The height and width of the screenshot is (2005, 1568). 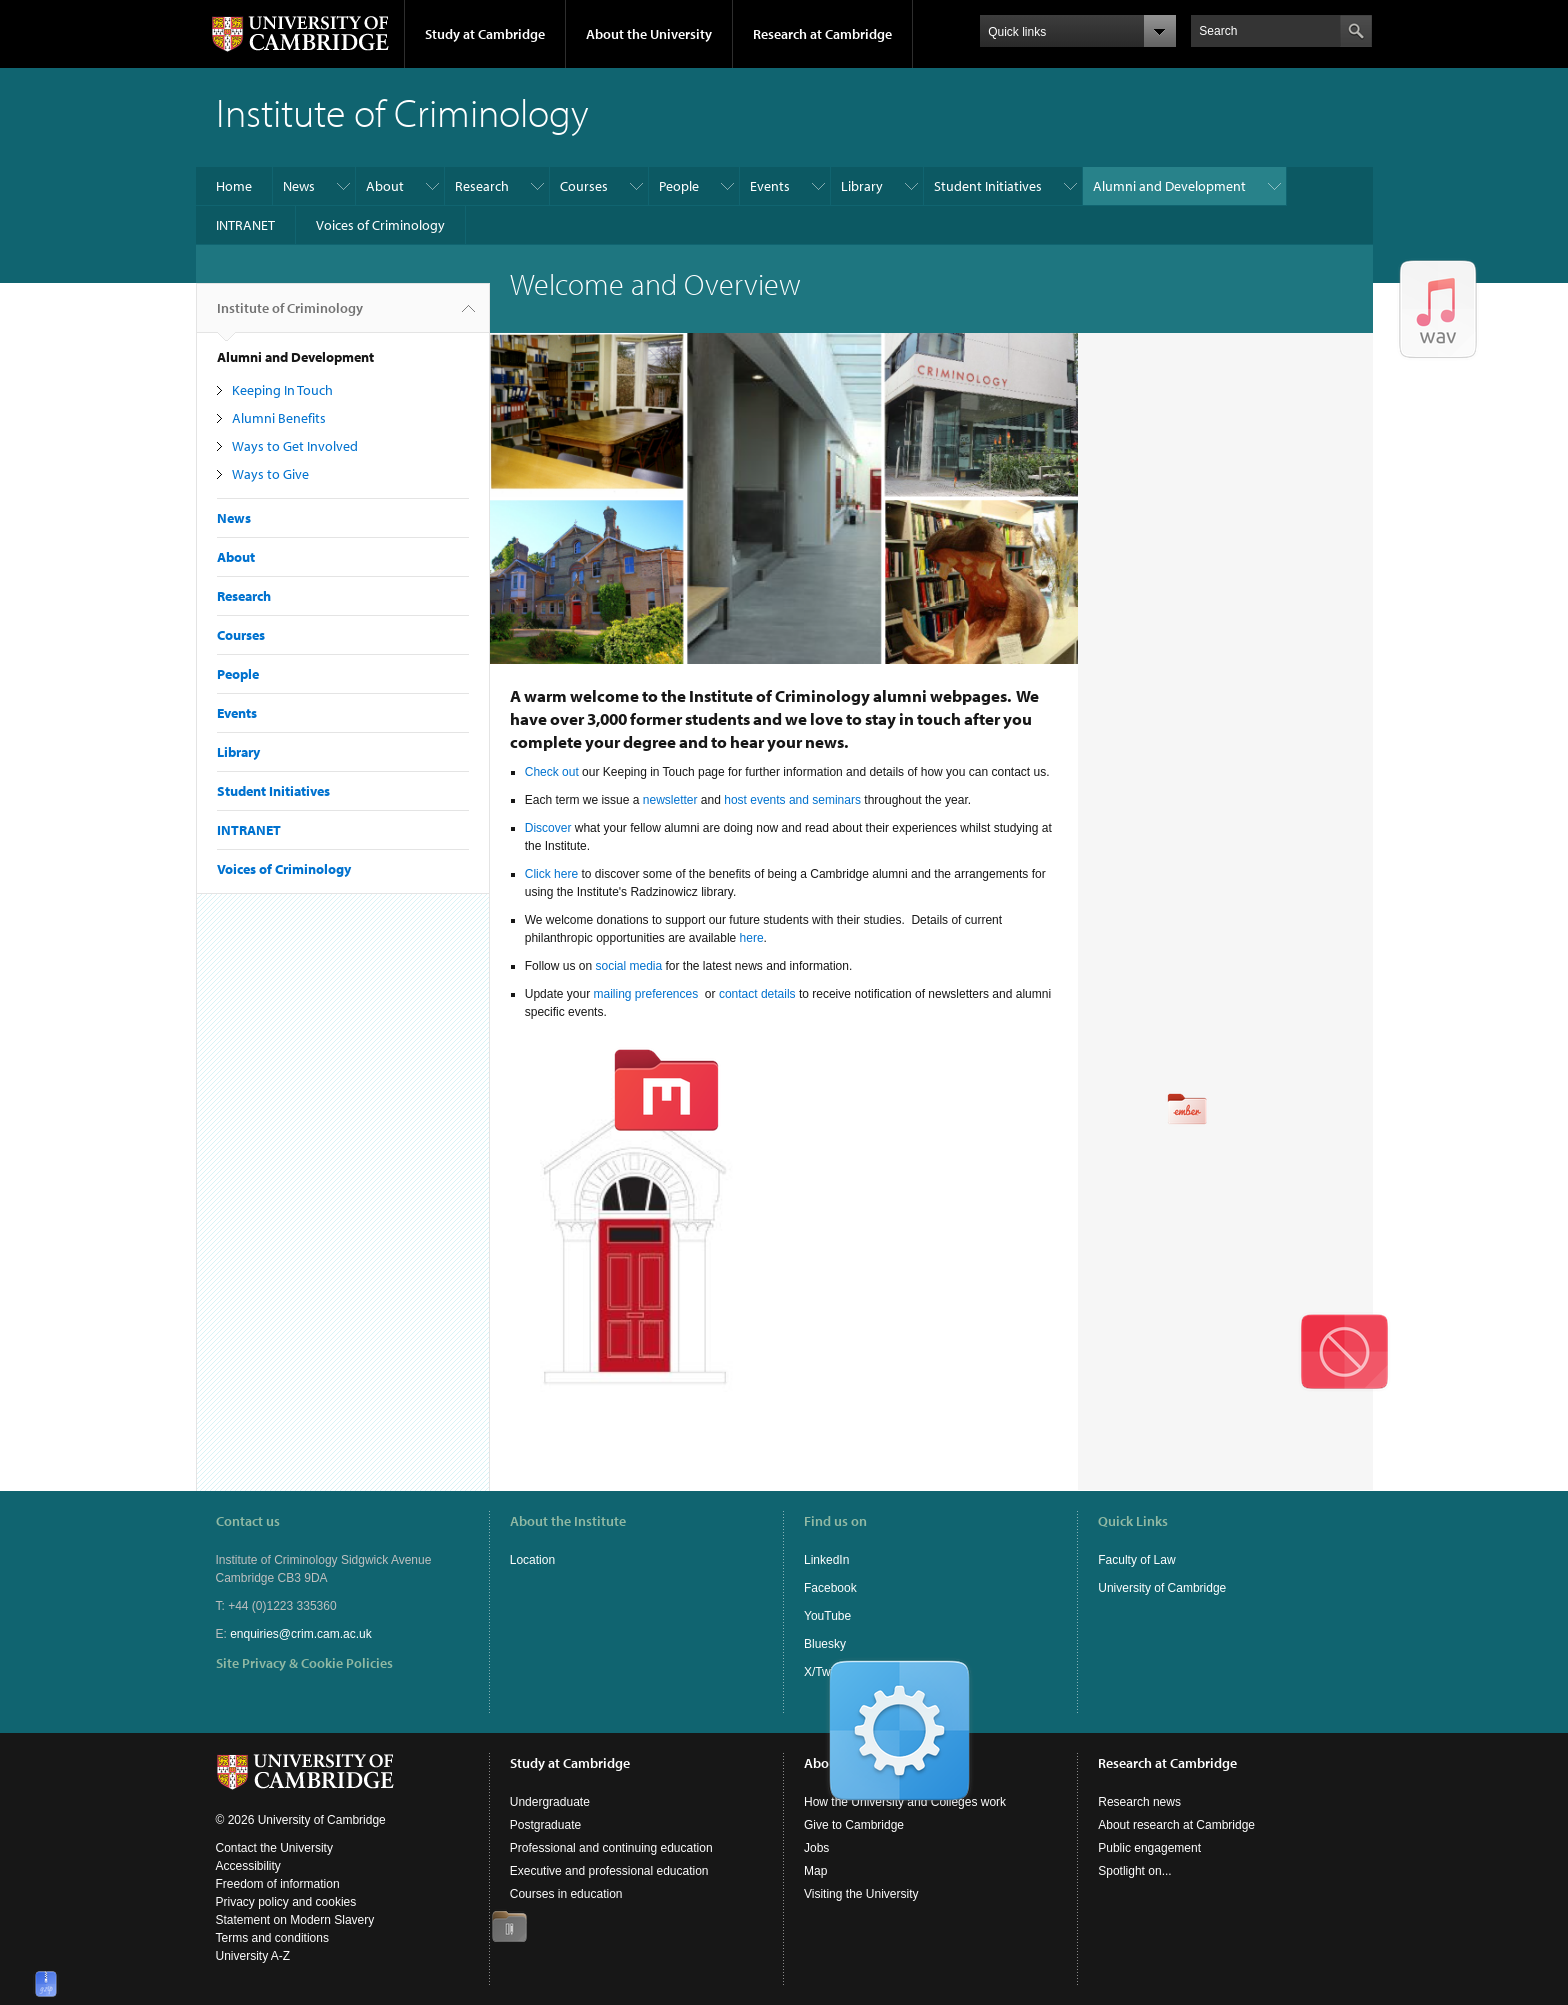 I want to click on folder containing Quixel Megascans assets, so click(x=666, y=1093).